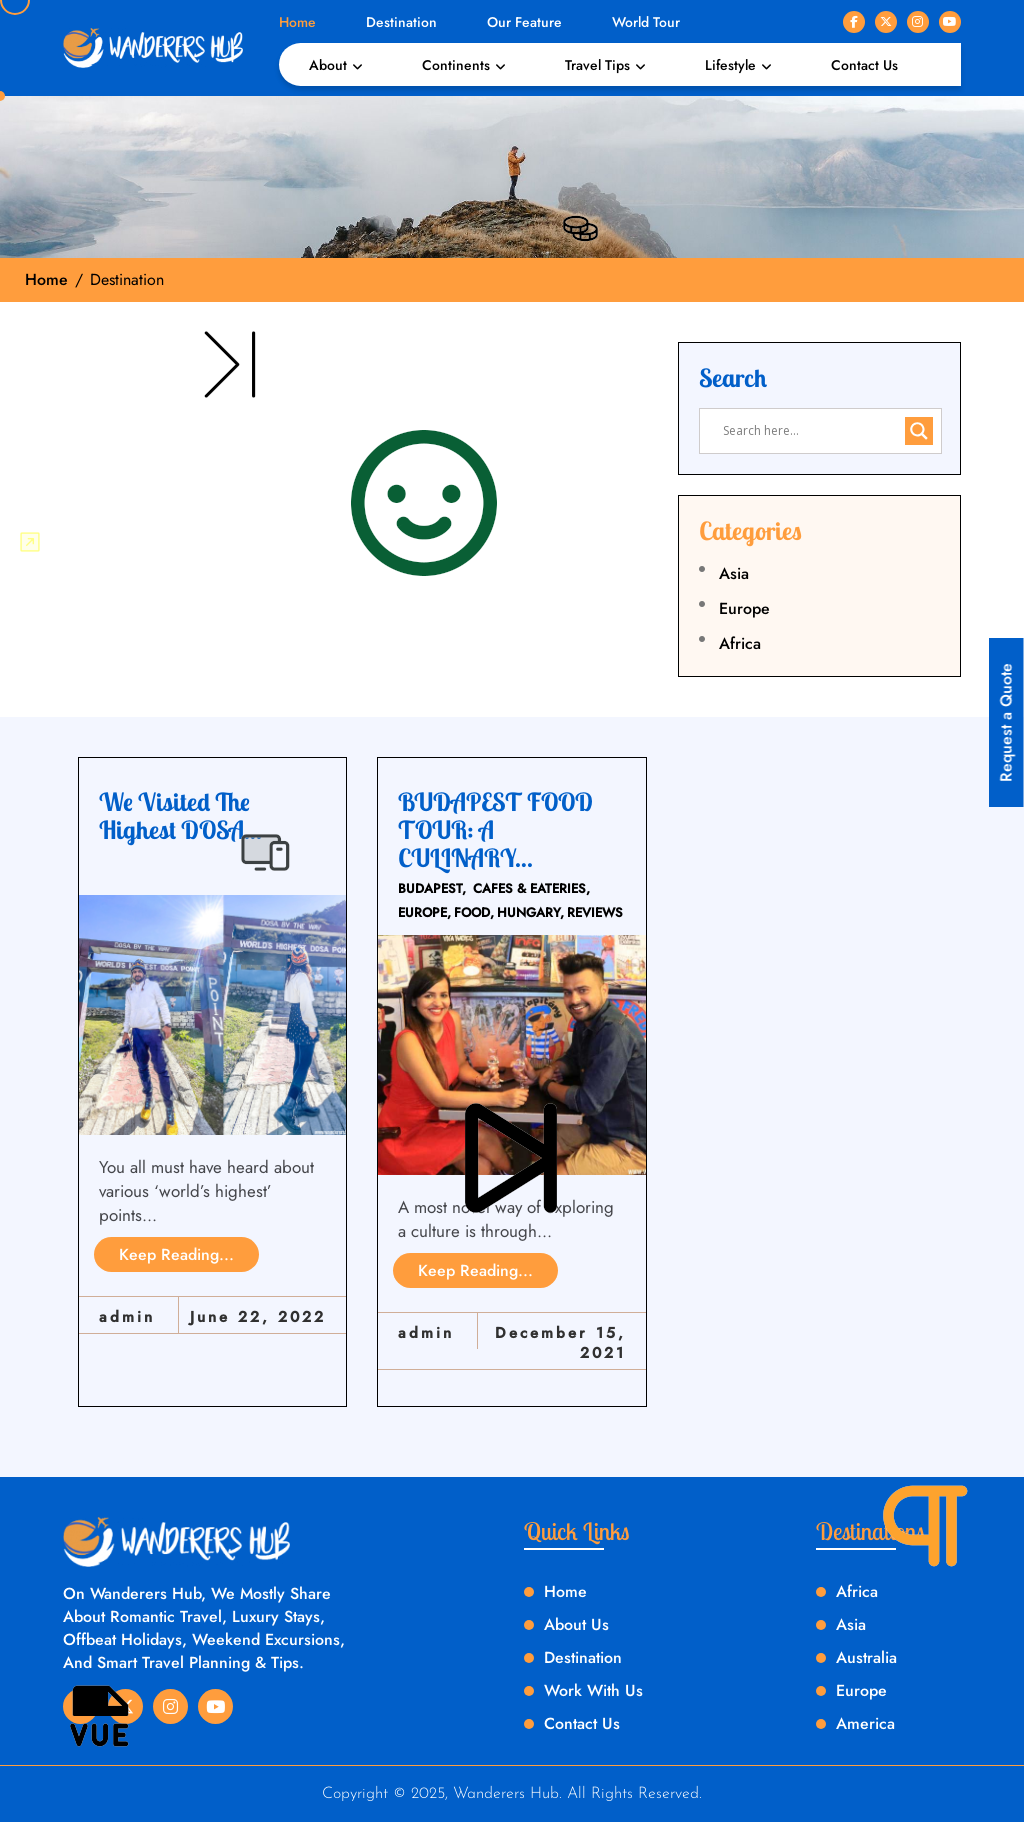  Describe the element at coordinates (100, 1718) in the screenshot. I see `a Vue.js framework file` at that location.